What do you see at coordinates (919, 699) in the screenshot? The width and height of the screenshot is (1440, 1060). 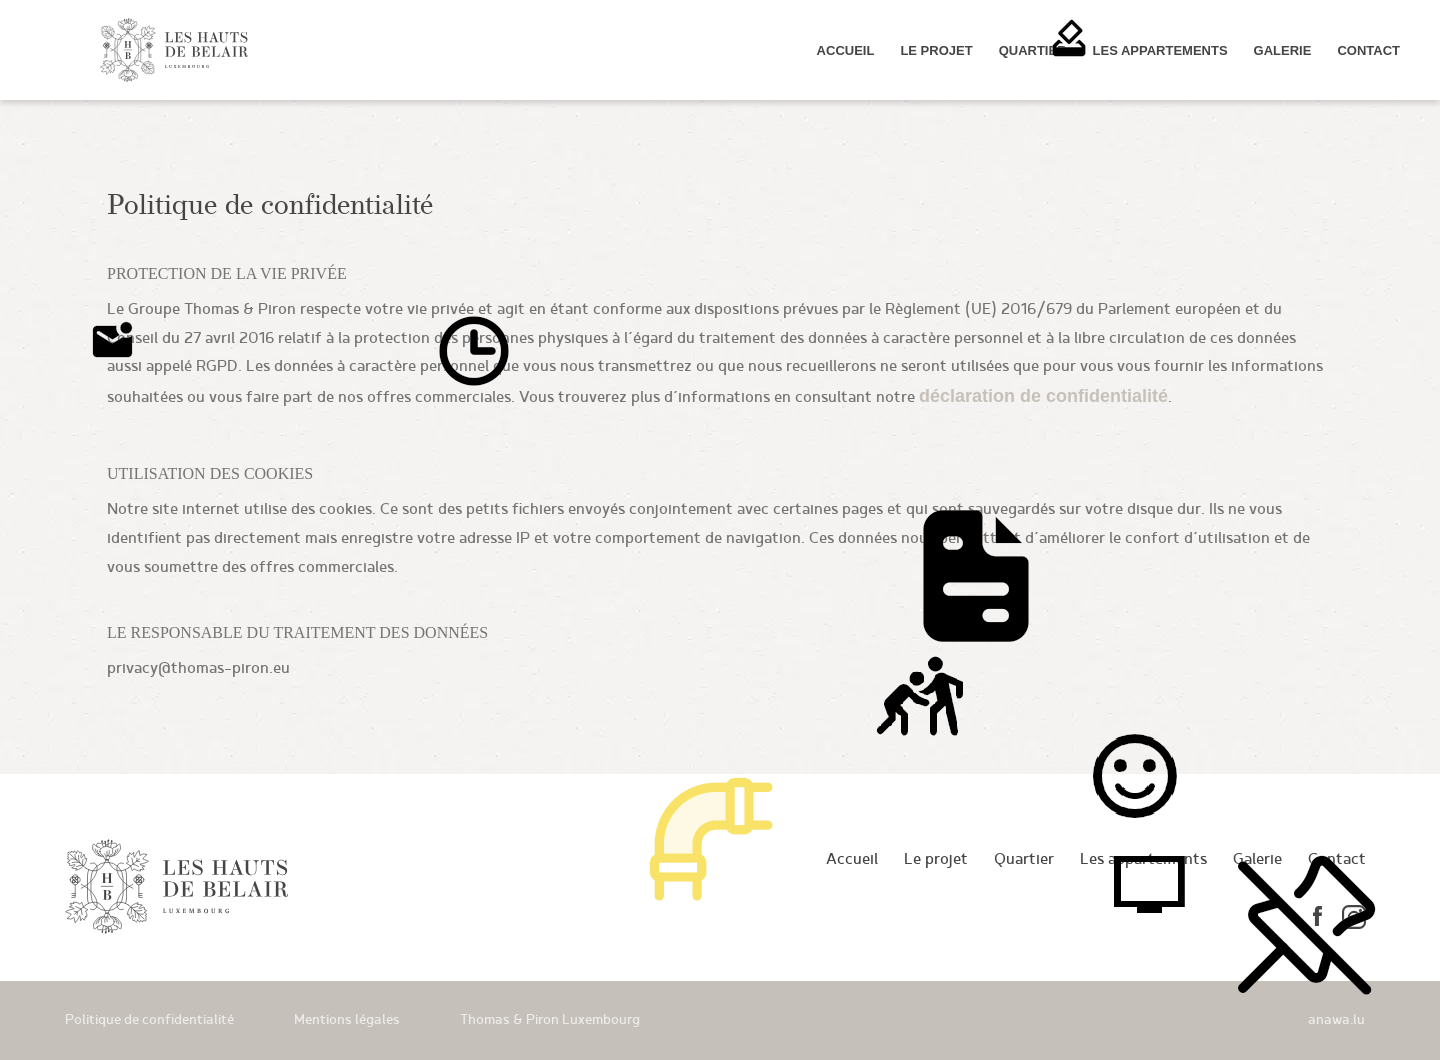 I see `access kabaddi sports content` at bounding box center [919, 699].